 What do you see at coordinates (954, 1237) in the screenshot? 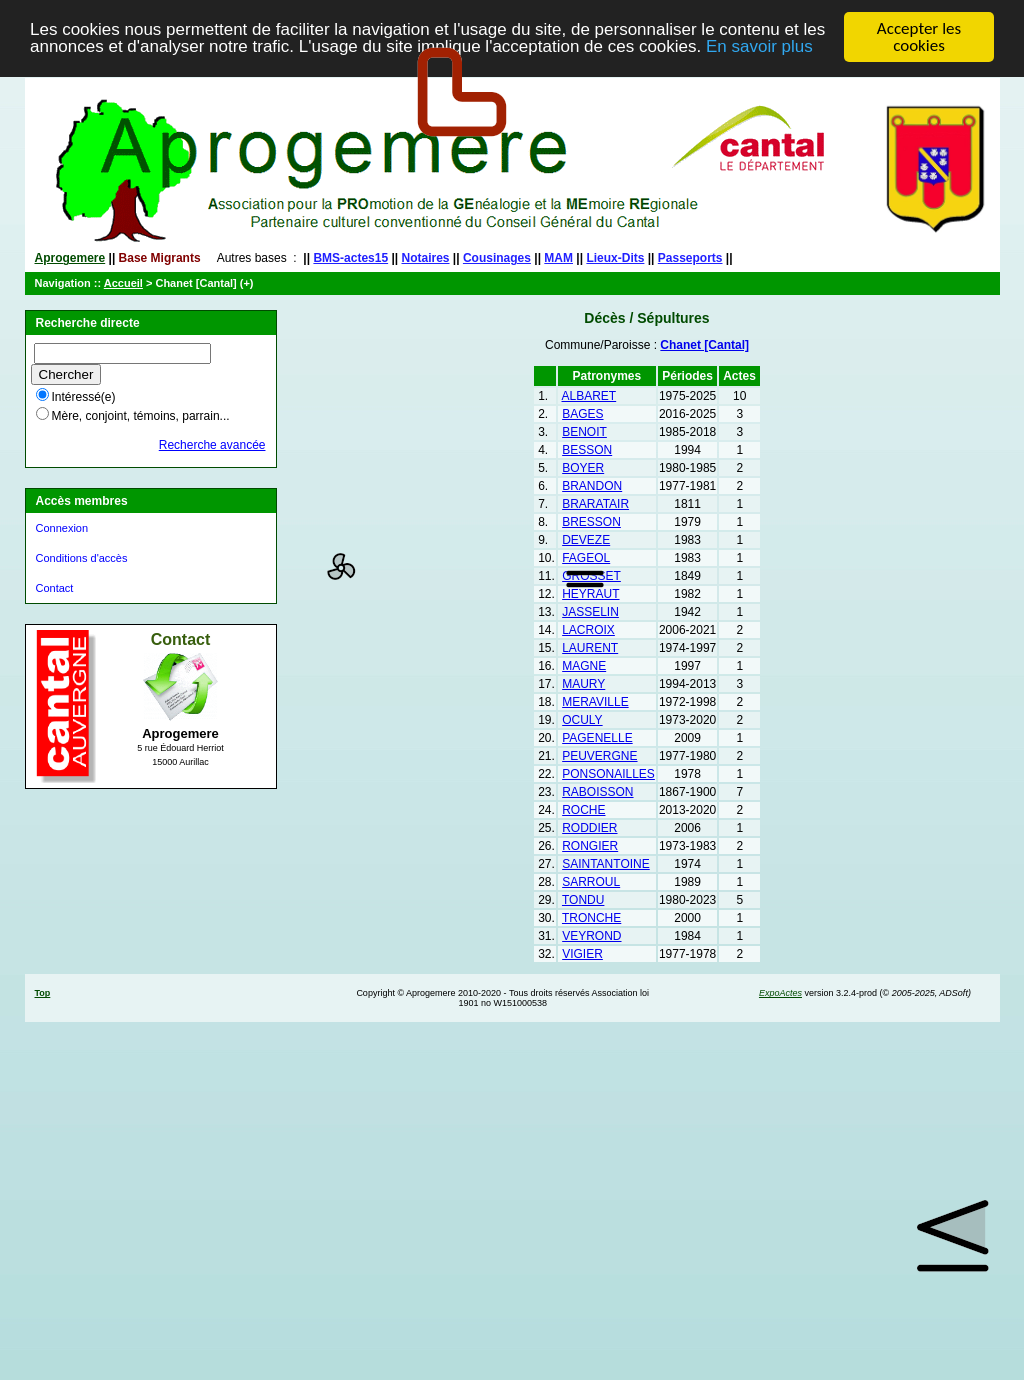
I see `less than or equal to mathematical operator` at bounding box center [954, 1237].